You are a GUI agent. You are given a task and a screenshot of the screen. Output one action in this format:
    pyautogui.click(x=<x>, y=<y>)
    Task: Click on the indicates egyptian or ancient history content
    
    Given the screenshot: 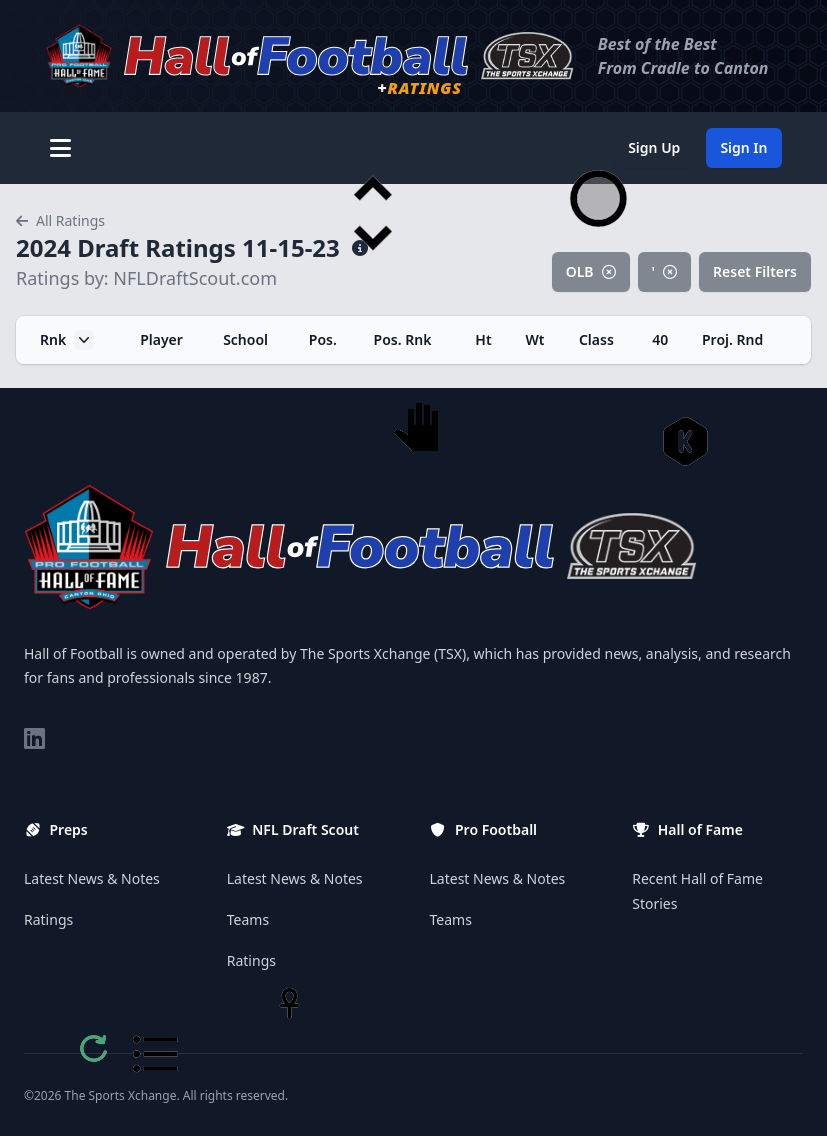 What is the action you would take?
    pyautogui.click(x=289, y=1003)
    